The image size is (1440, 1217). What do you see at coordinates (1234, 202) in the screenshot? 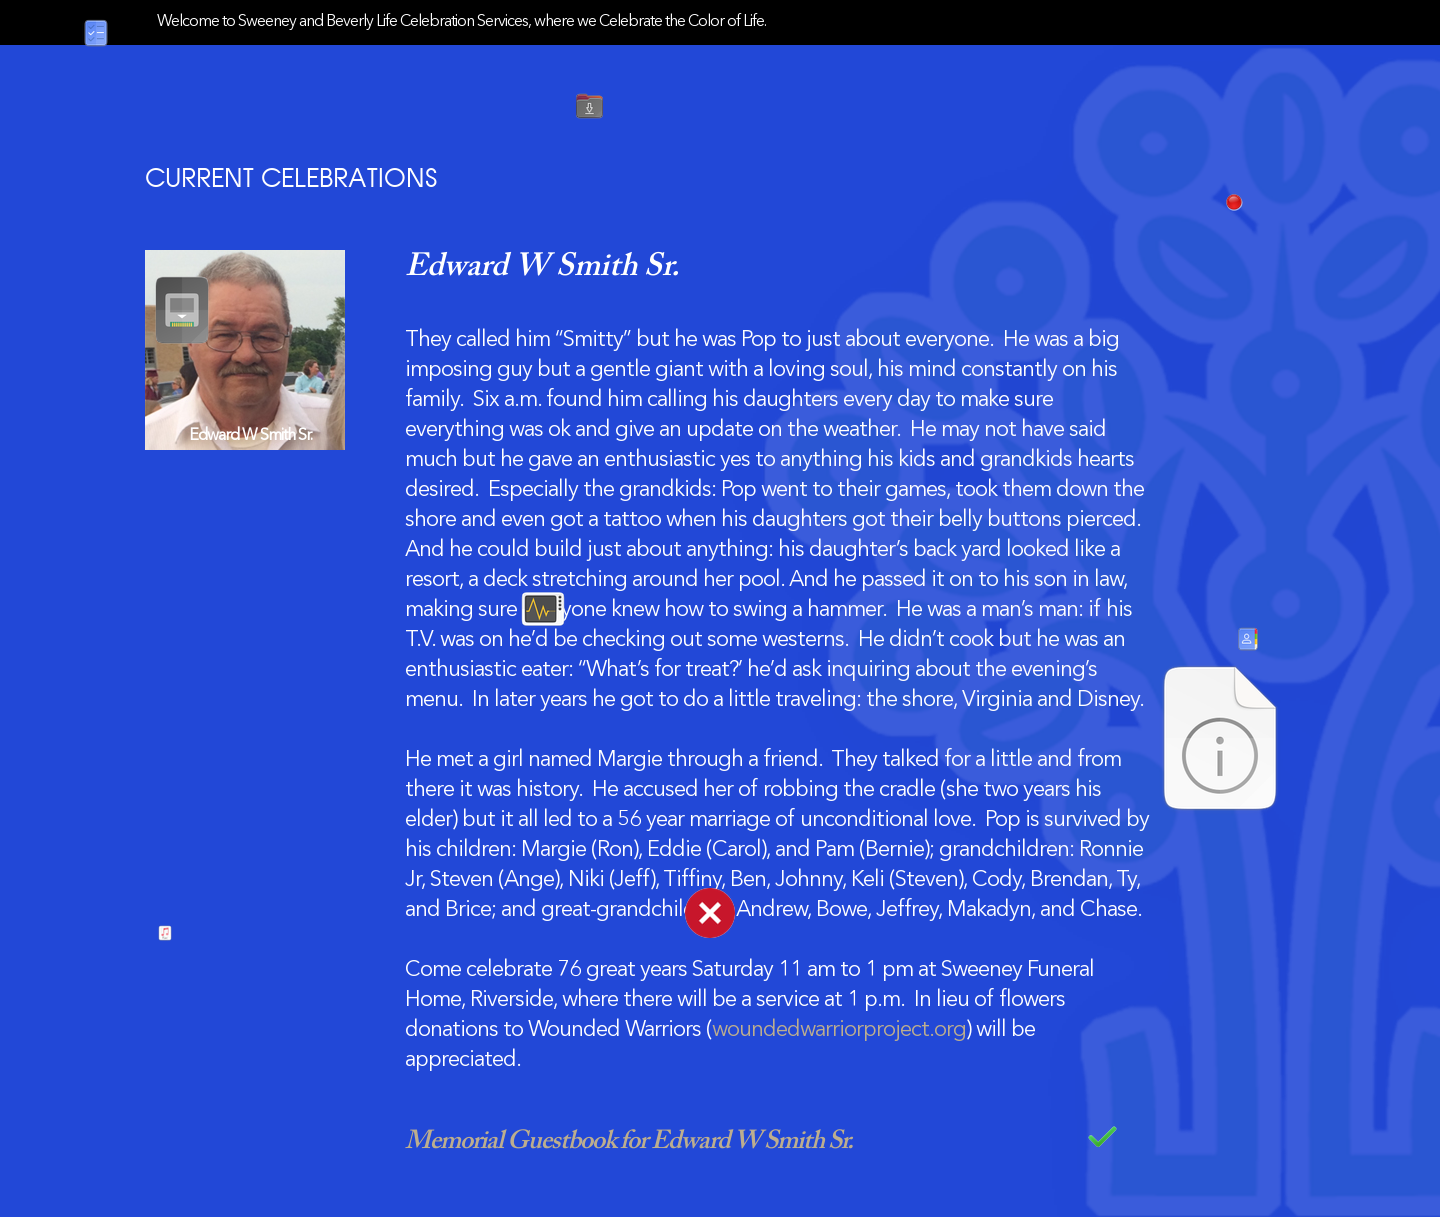
I see `start recording audio or video` at bounding box center [1234, 202].